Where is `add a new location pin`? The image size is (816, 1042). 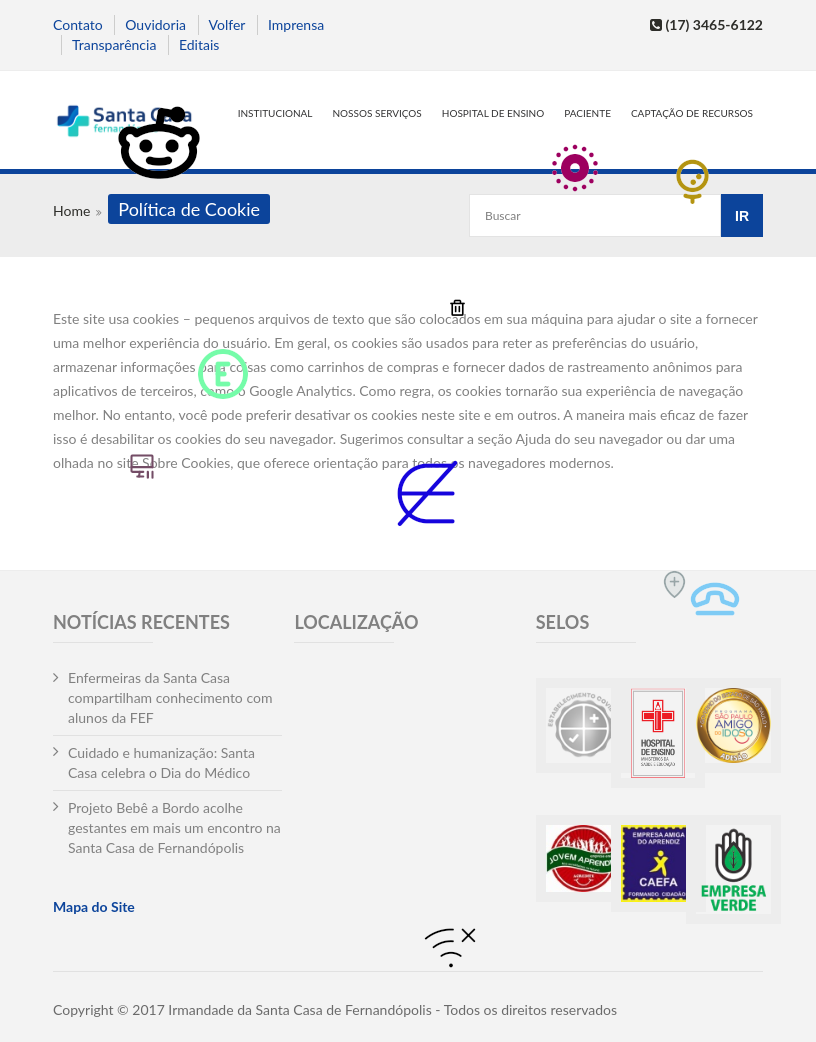 add a new location pin is located at coordinates (674, 584).